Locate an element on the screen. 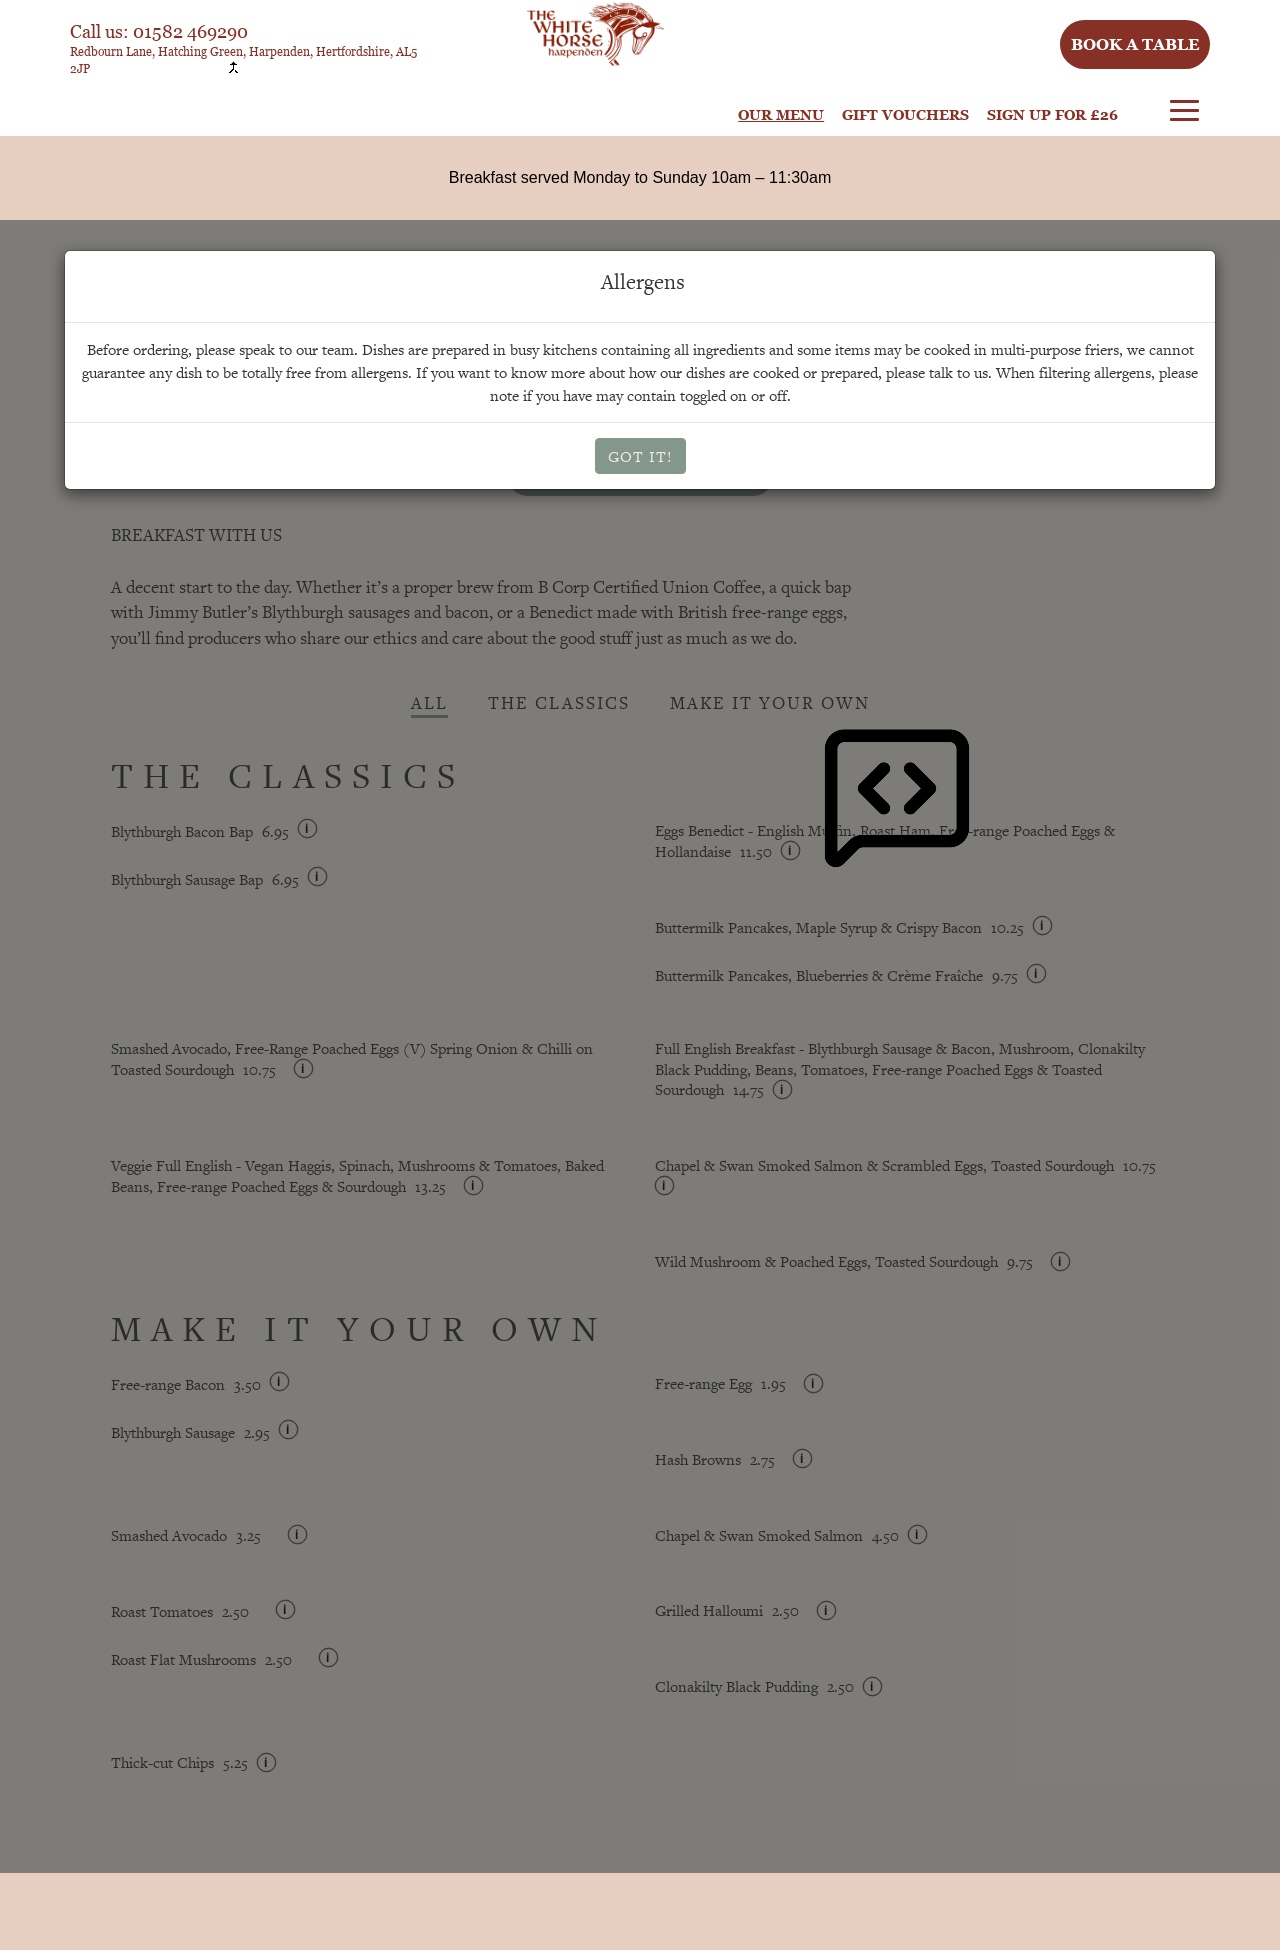  view code snippets in chat is located at coordinates (897, 795).